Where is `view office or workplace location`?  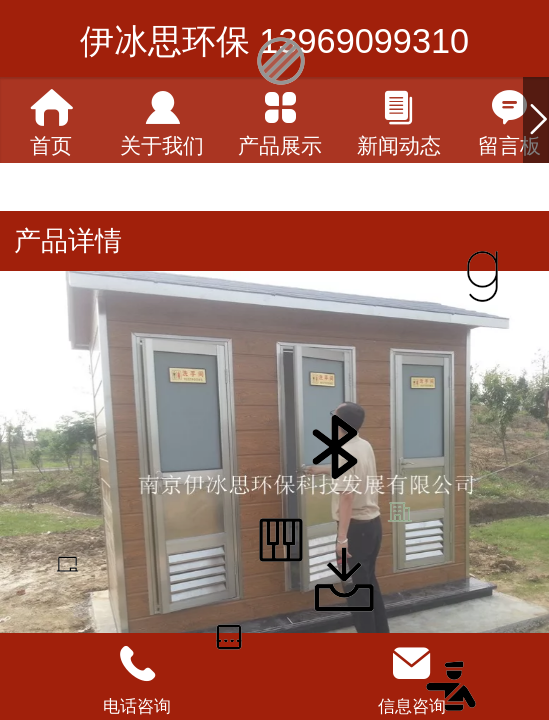
view office or workplace location is located at coordinates (399, 512).